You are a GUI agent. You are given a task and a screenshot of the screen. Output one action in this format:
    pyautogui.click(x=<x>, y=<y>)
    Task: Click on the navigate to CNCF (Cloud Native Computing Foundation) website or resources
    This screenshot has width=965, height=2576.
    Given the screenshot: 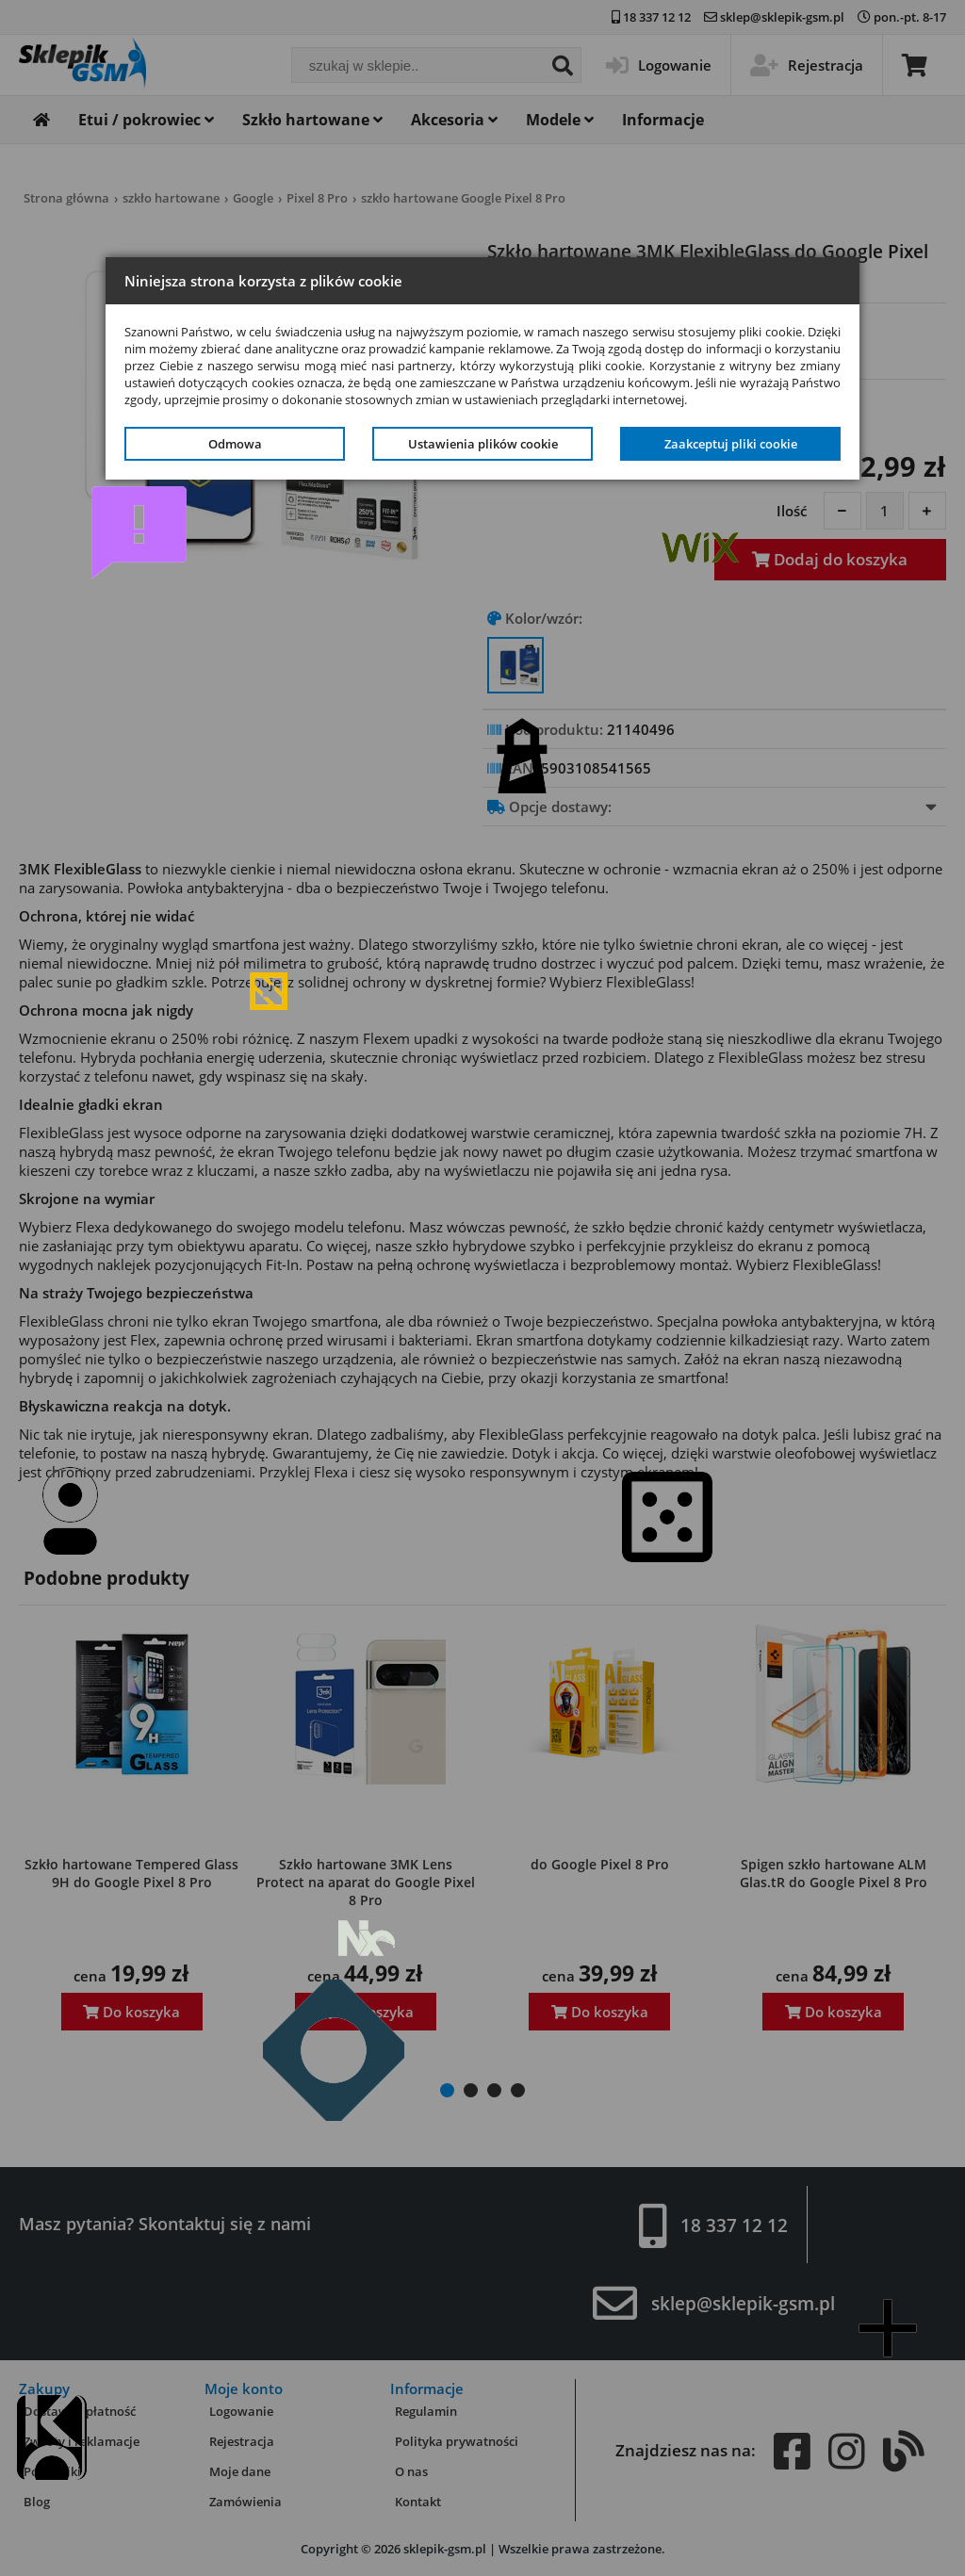 What is the action you would take?
    pyautogui.click(x=269, y=991)
    